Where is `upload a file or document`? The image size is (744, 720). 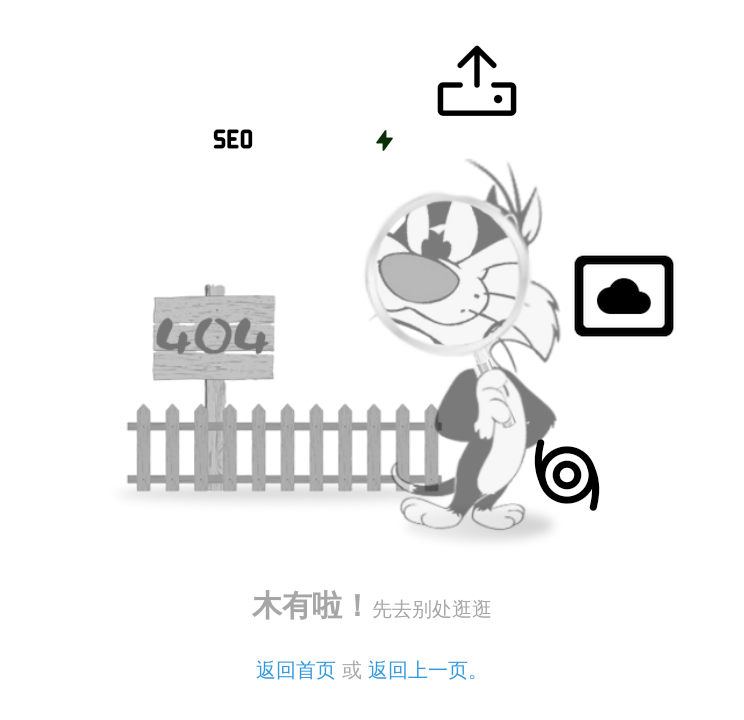 upload a file or document is located at coordinates (477, 85).